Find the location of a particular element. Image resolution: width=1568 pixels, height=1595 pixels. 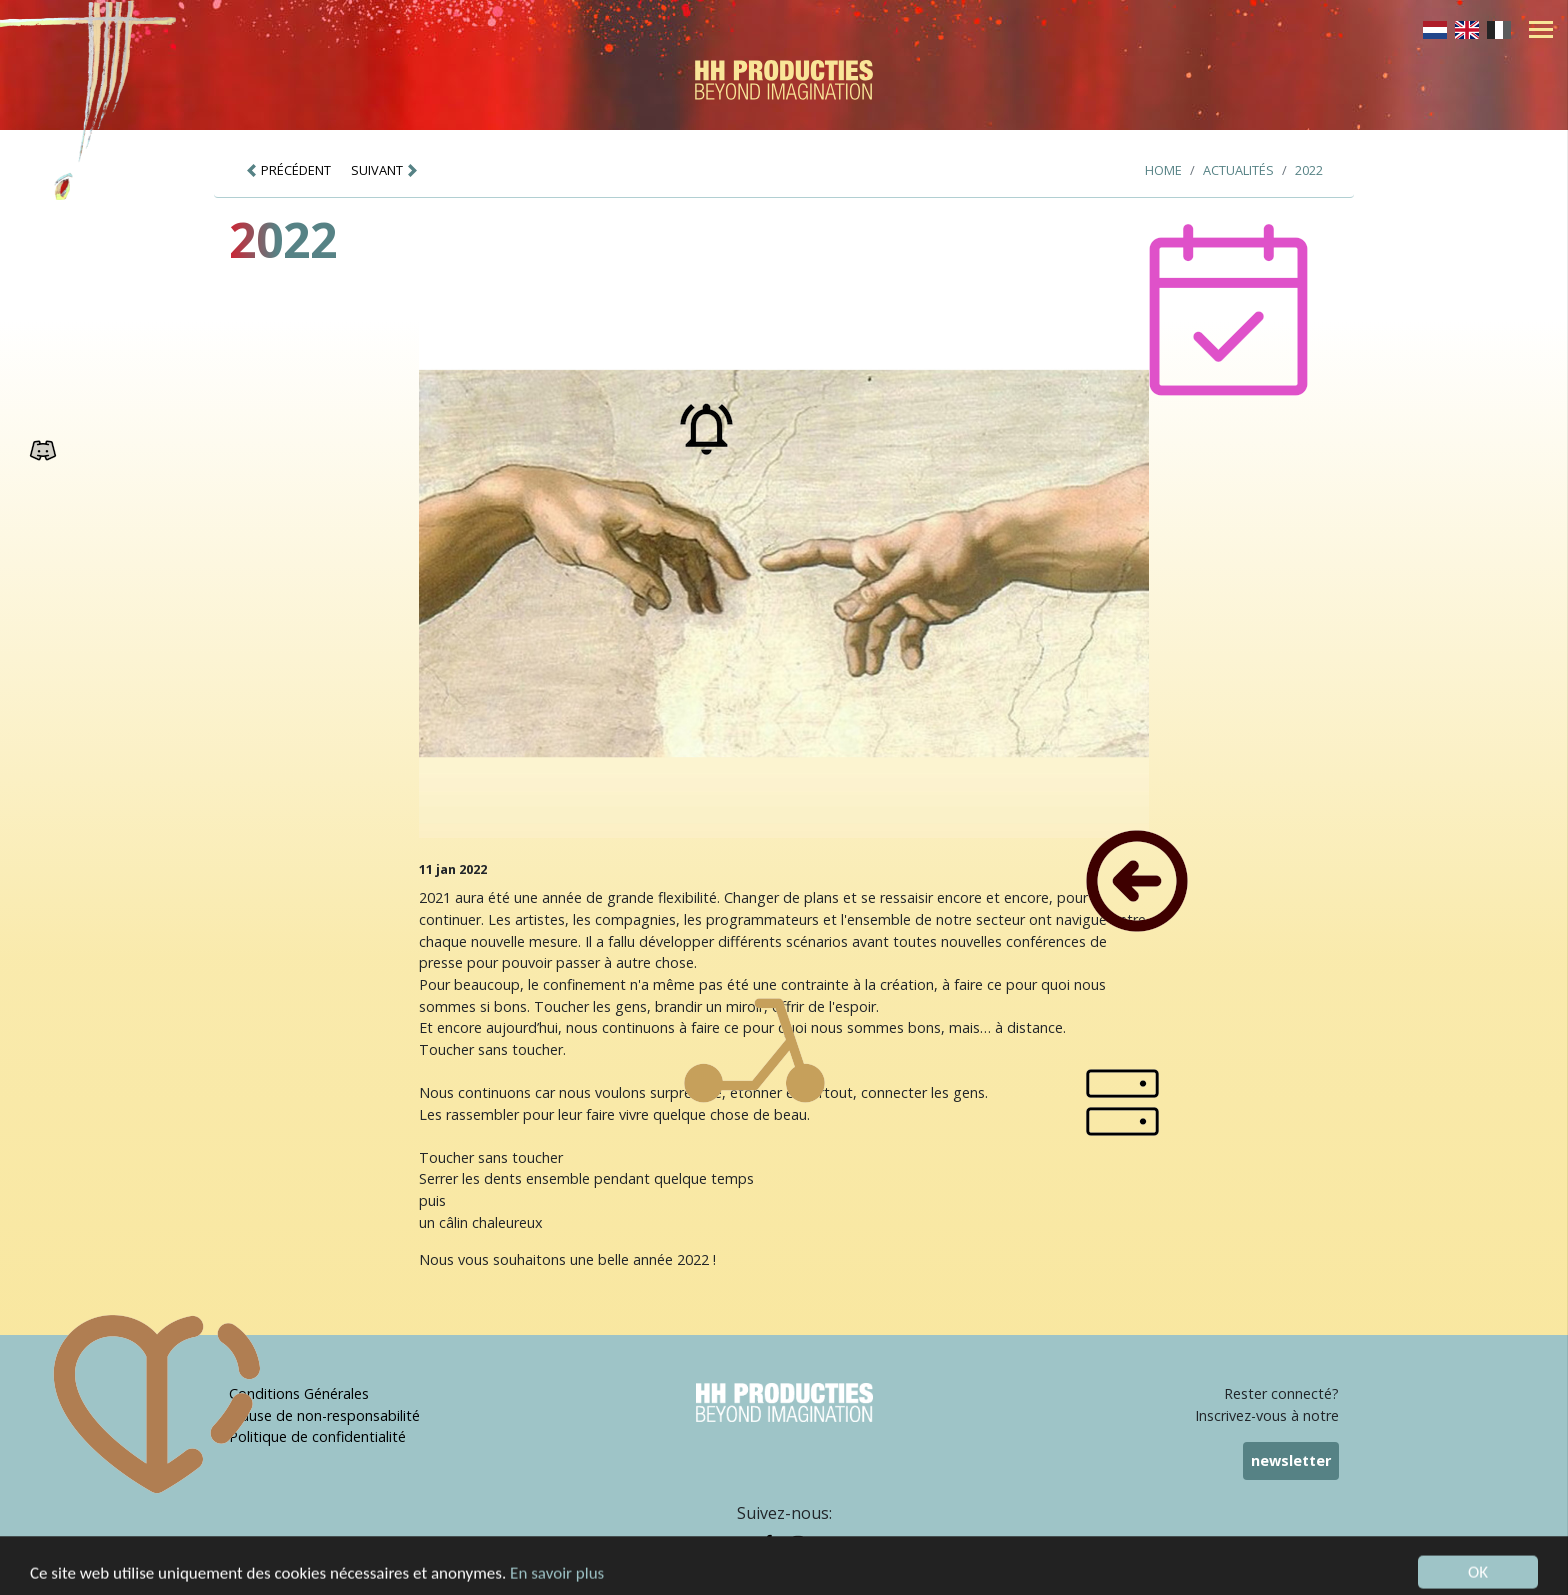

indicates partial like or favorite status is located at coordinates (157, 1397).